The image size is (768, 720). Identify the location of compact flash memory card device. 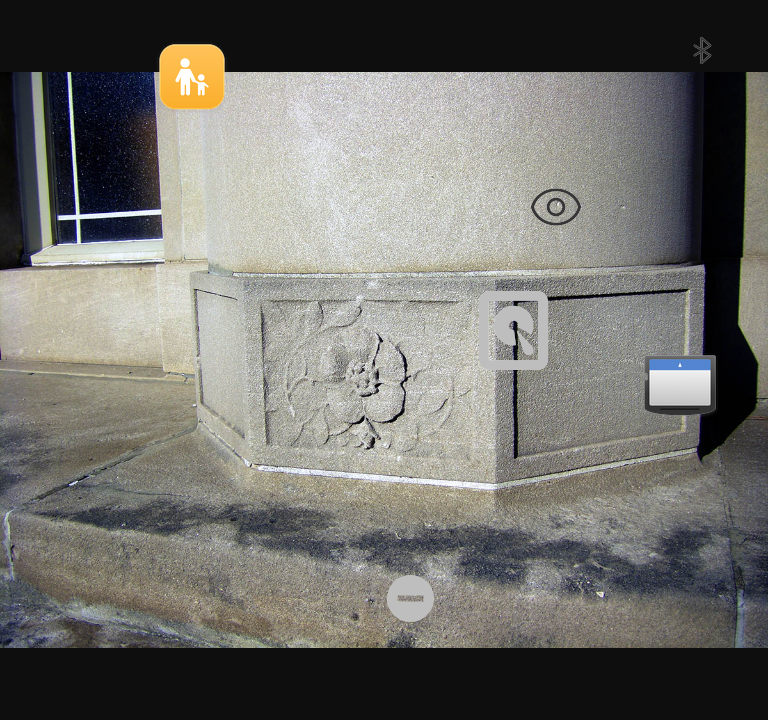
(680, 386).